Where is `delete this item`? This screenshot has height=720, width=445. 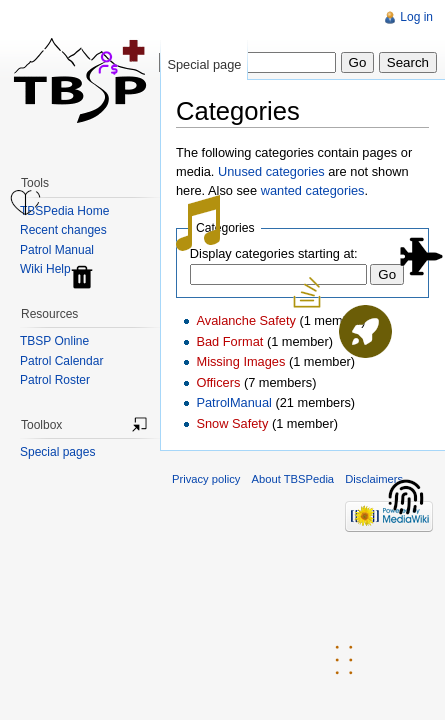
delete this item is located at coordinates (82, 278).